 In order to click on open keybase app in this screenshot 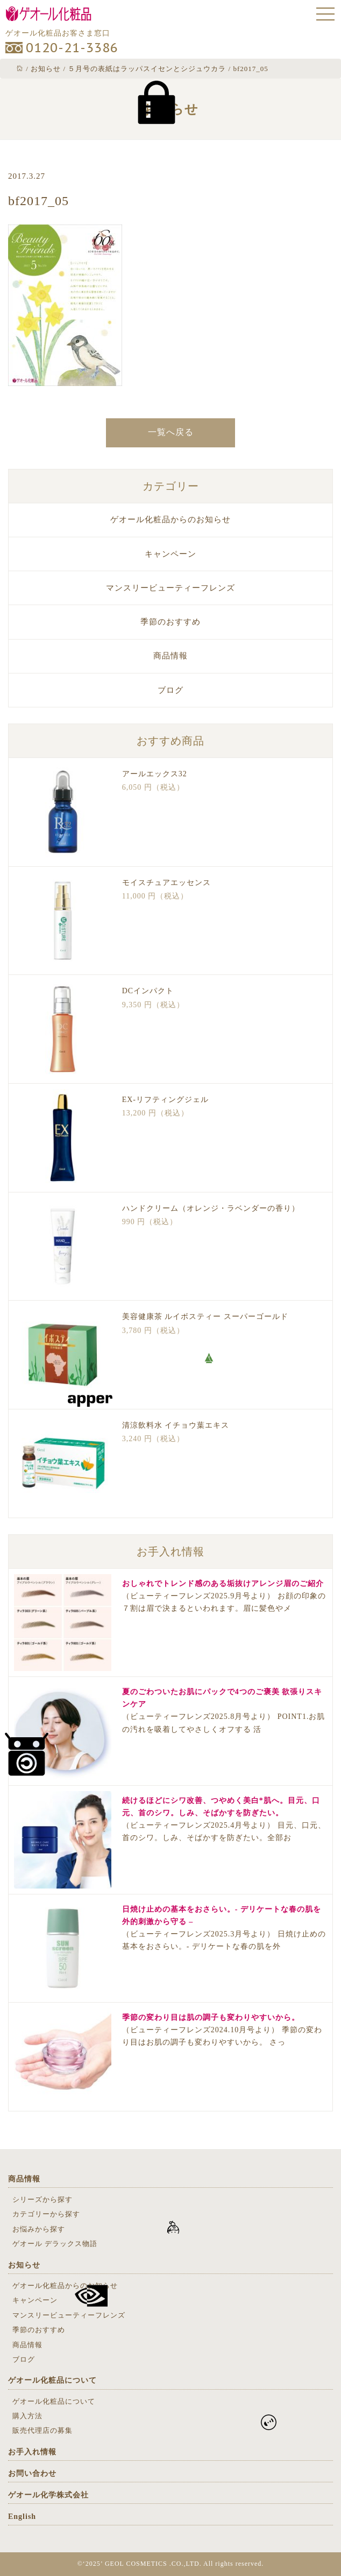, I will do `click(173, 2227)`.